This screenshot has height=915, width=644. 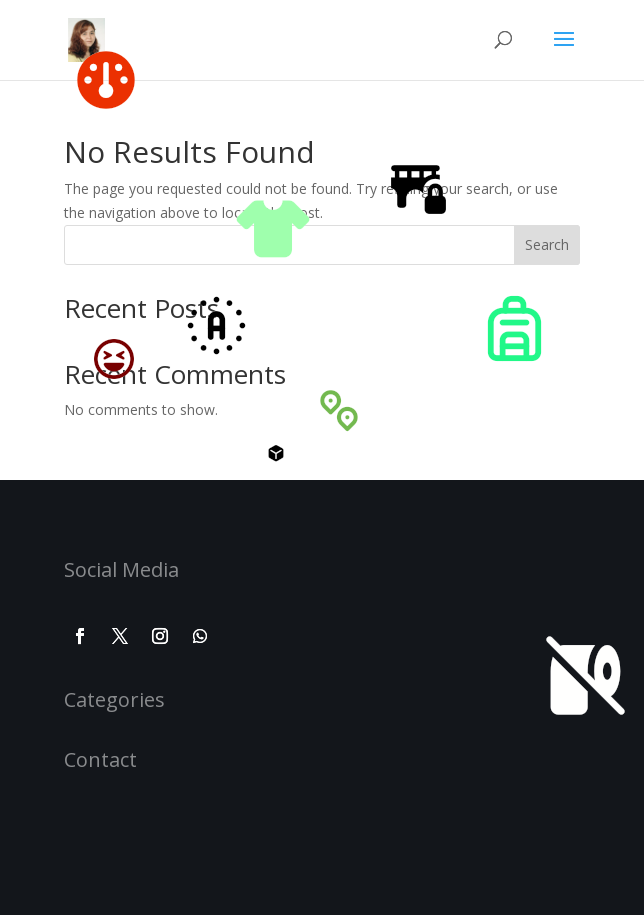 I want to click on indicates toilet paper is out of stock or unavailable, so click(x=585, y=675).